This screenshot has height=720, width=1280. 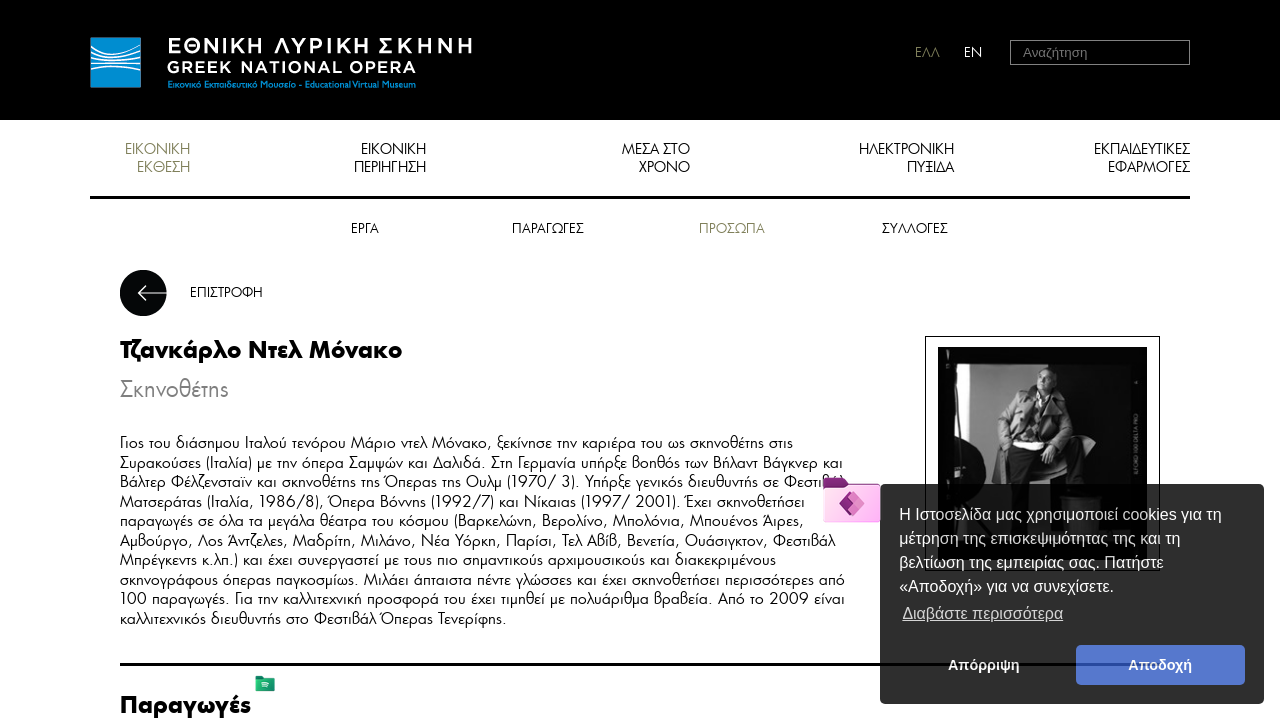 I want to click on open folder containing Microsoft Power Apps files, so click(x=851, y=501).